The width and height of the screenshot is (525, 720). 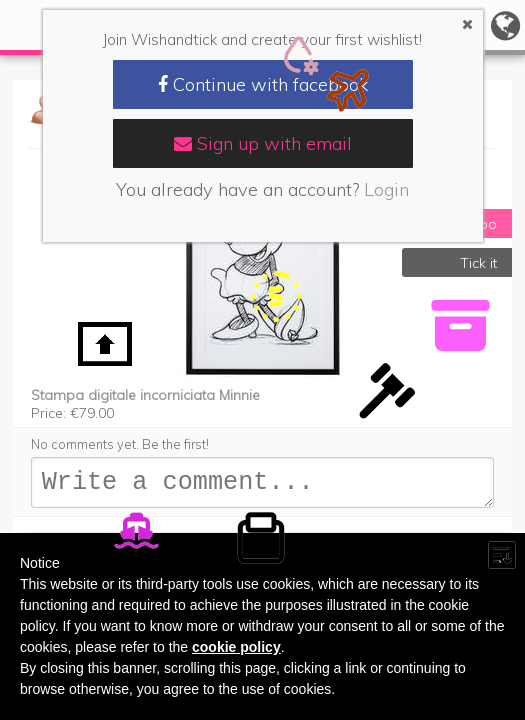 I want to click on indicates shipping or maritime transport, so click(x=136, y=530).